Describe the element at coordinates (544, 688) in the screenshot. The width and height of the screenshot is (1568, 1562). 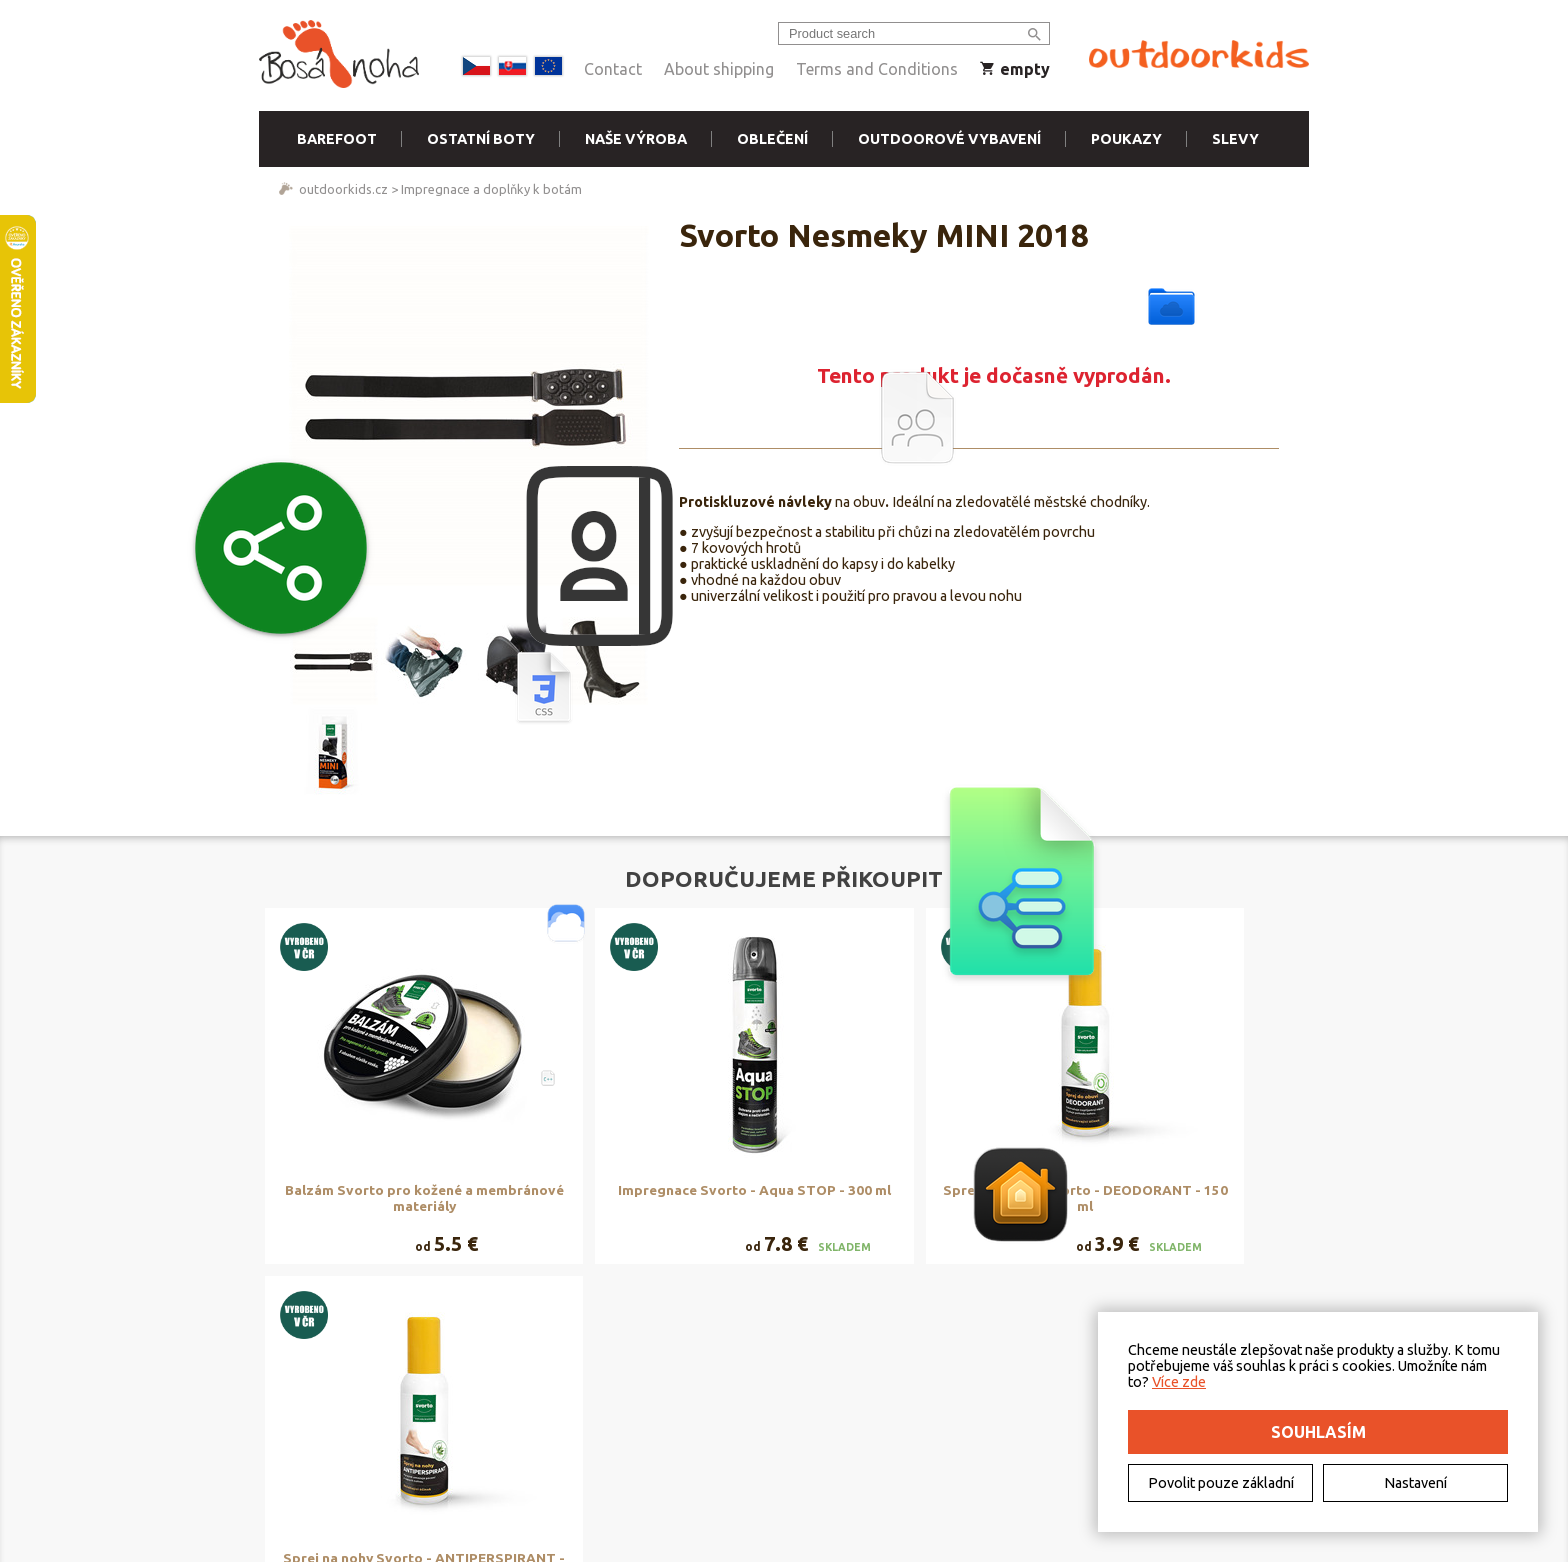
I see `a CSS stylesheet file` at that location.